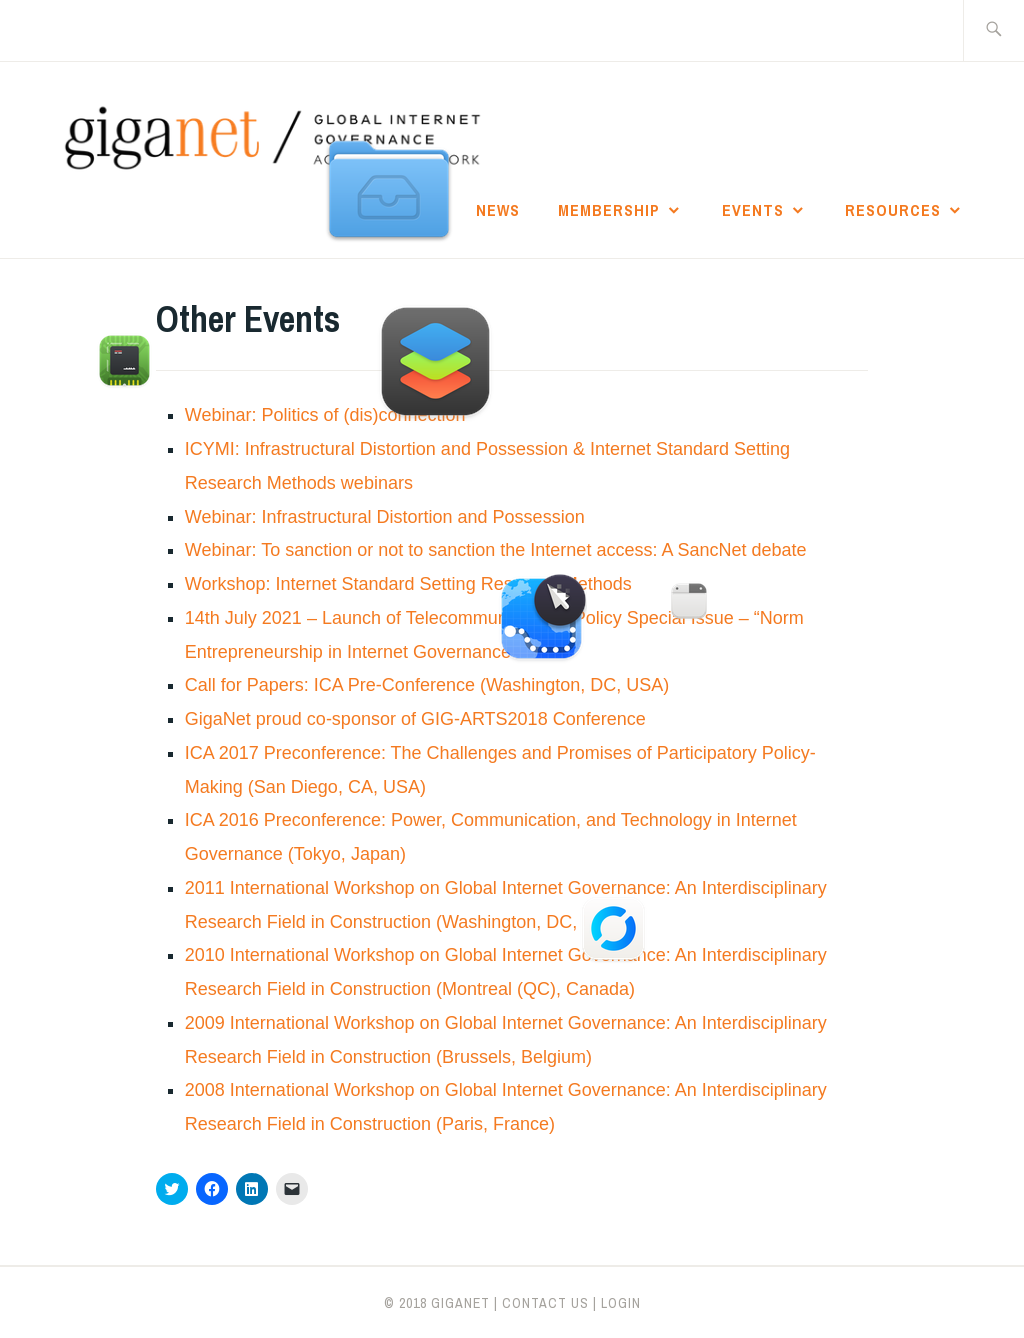 This screenshot has height=1338, width=1024. I want to click on view system memory usage, so click(124, 360).